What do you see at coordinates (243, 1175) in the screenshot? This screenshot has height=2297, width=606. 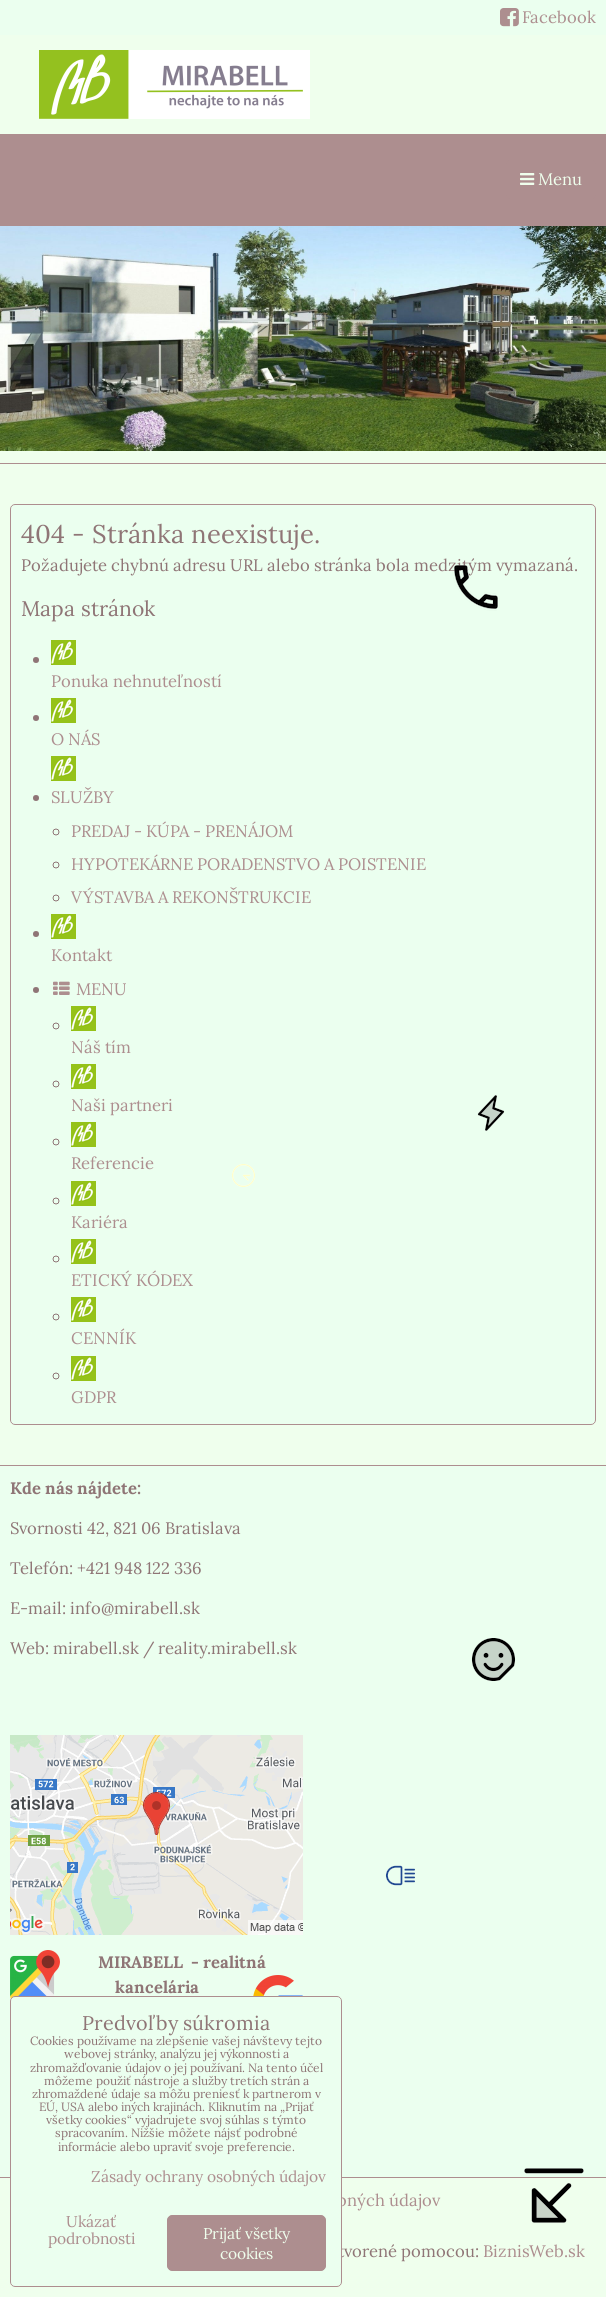 I see `view afternoon schedule or events` at bounding box center [243, 1175].